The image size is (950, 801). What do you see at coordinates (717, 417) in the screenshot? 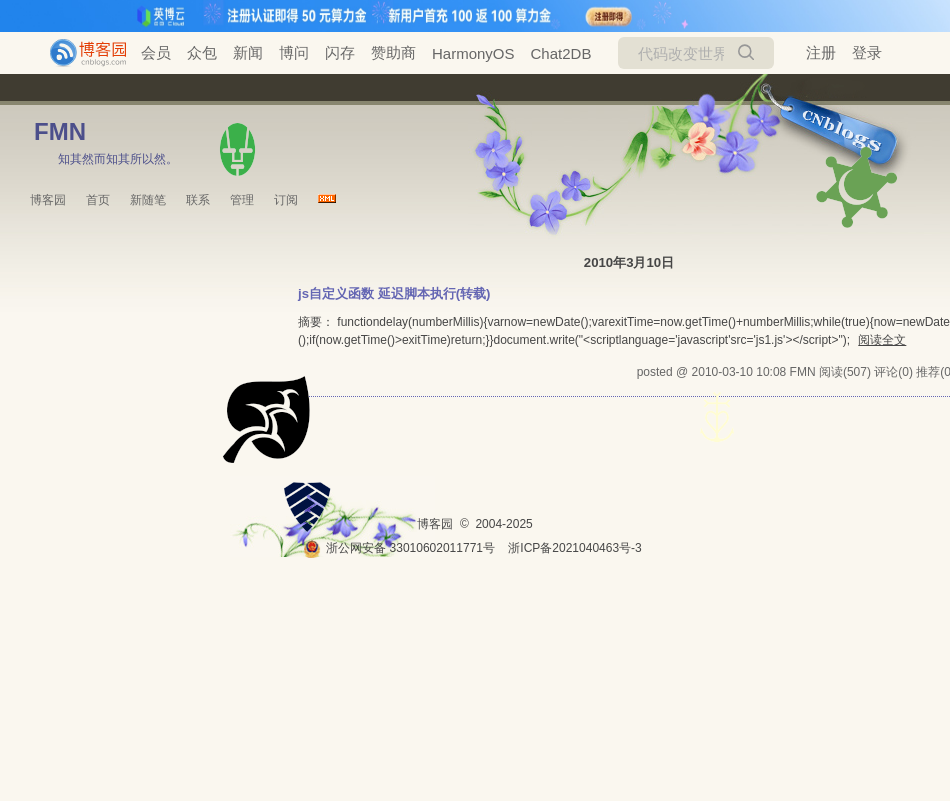
I see `camargue cross symbol representing faith, hope, and love` at bounding box center [717, 417].